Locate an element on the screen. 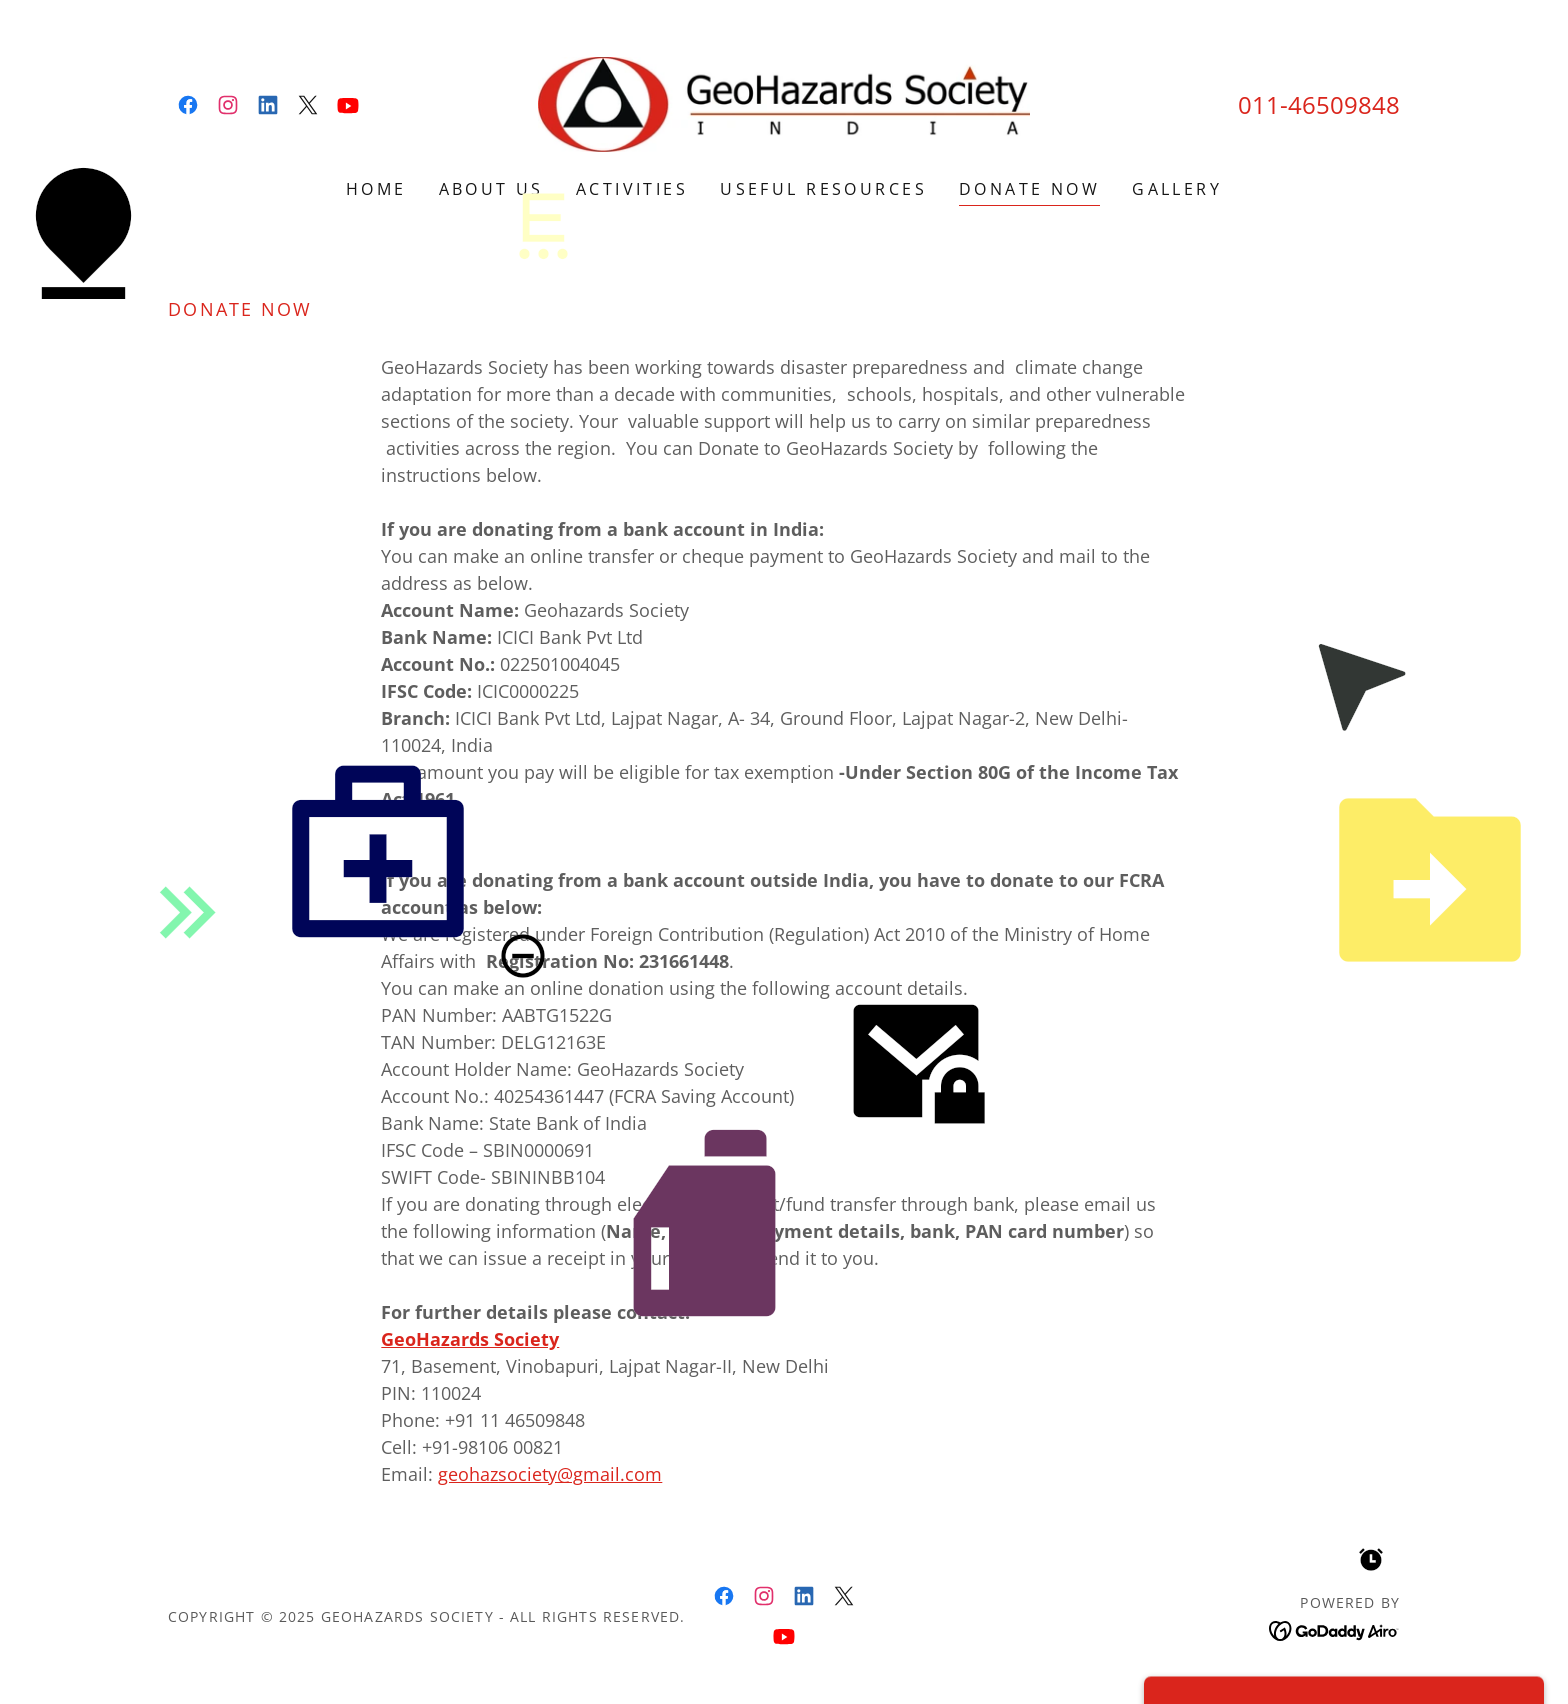 The height and width of the screenshot is (1704, 1568). find nearby gas stations is located at coordinates (704, 1227).